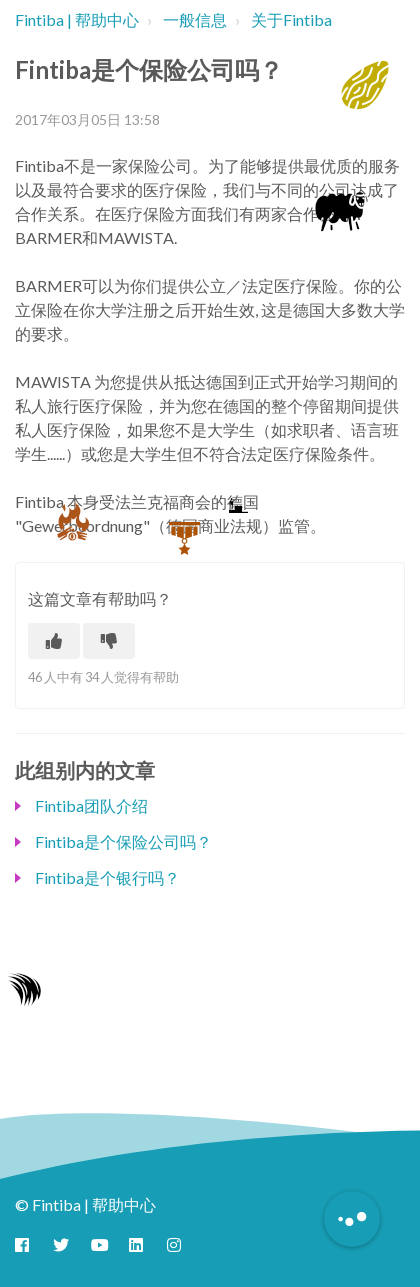 The width and height of the screenshot is (420, 1287). Describe the element at coordinates (341, 210) in the screenshot. I see `farm animal or livestock category in a game` at that location.